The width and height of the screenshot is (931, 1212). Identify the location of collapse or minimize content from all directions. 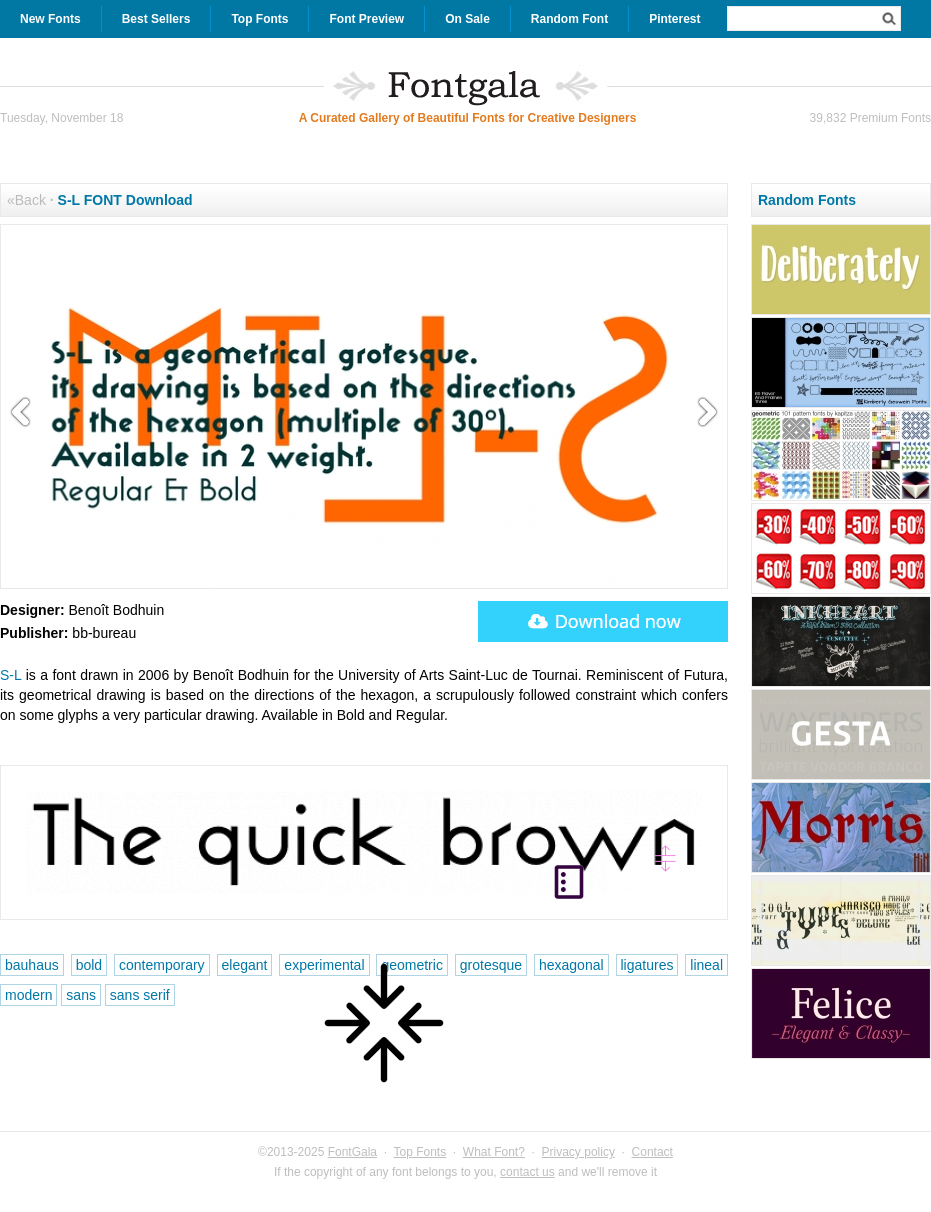
(384, 1023).